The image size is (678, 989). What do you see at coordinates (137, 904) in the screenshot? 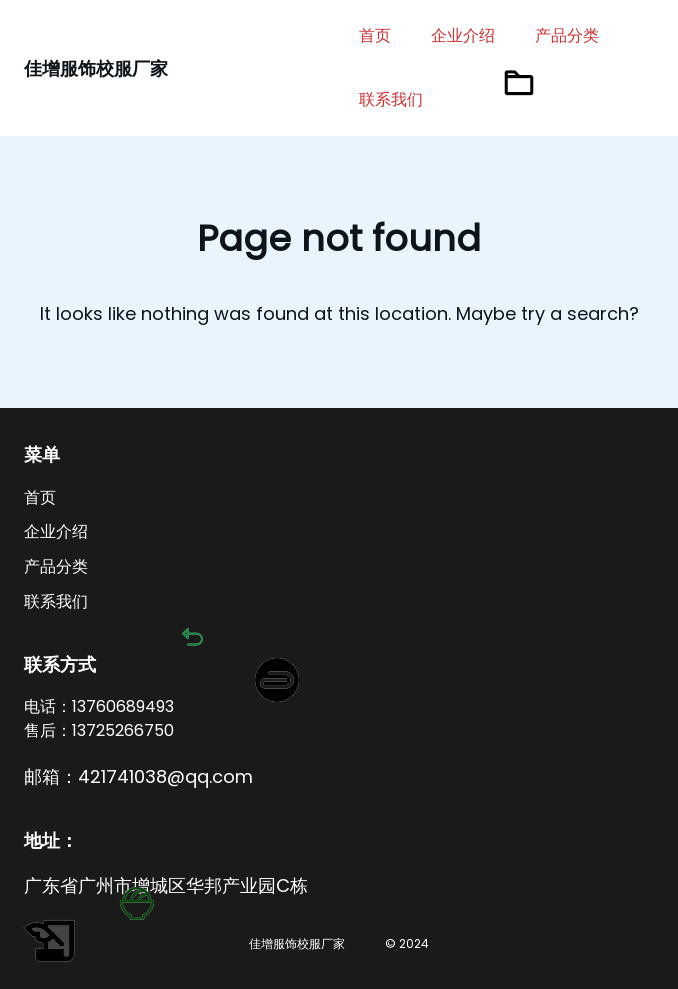
I see `view food or meal options` at bounding box center [137, 904].